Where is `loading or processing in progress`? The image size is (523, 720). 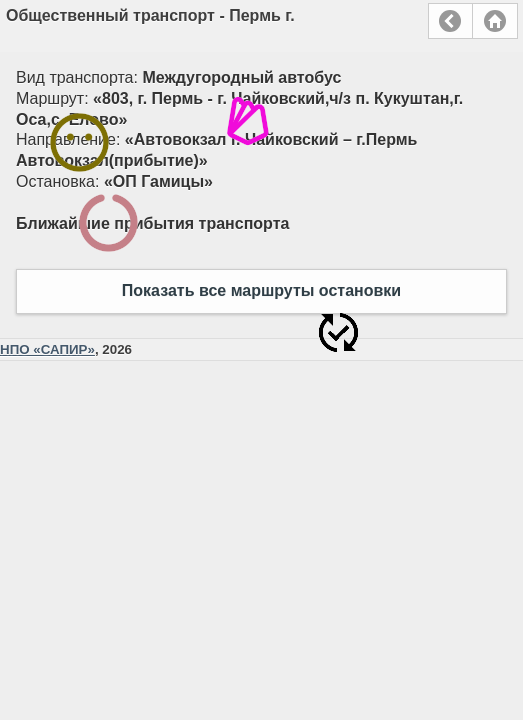 loading or processing in progress is located at coordinates (108, 222).